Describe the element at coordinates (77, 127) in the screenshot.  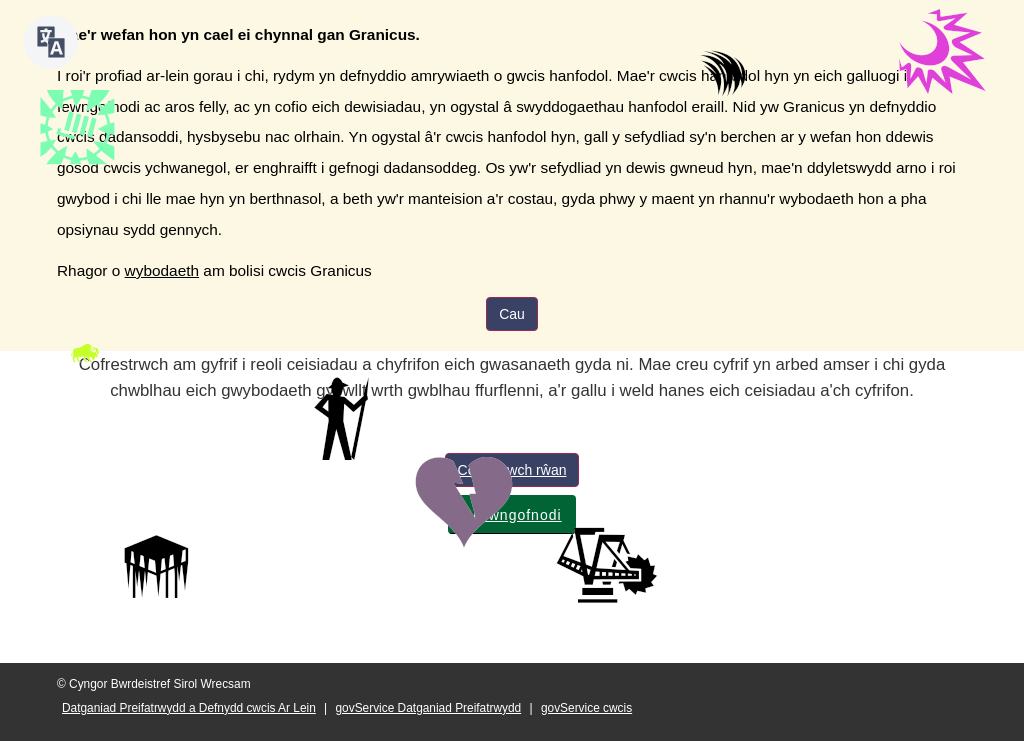
I see `activate a powerful attack or special move` at that location.